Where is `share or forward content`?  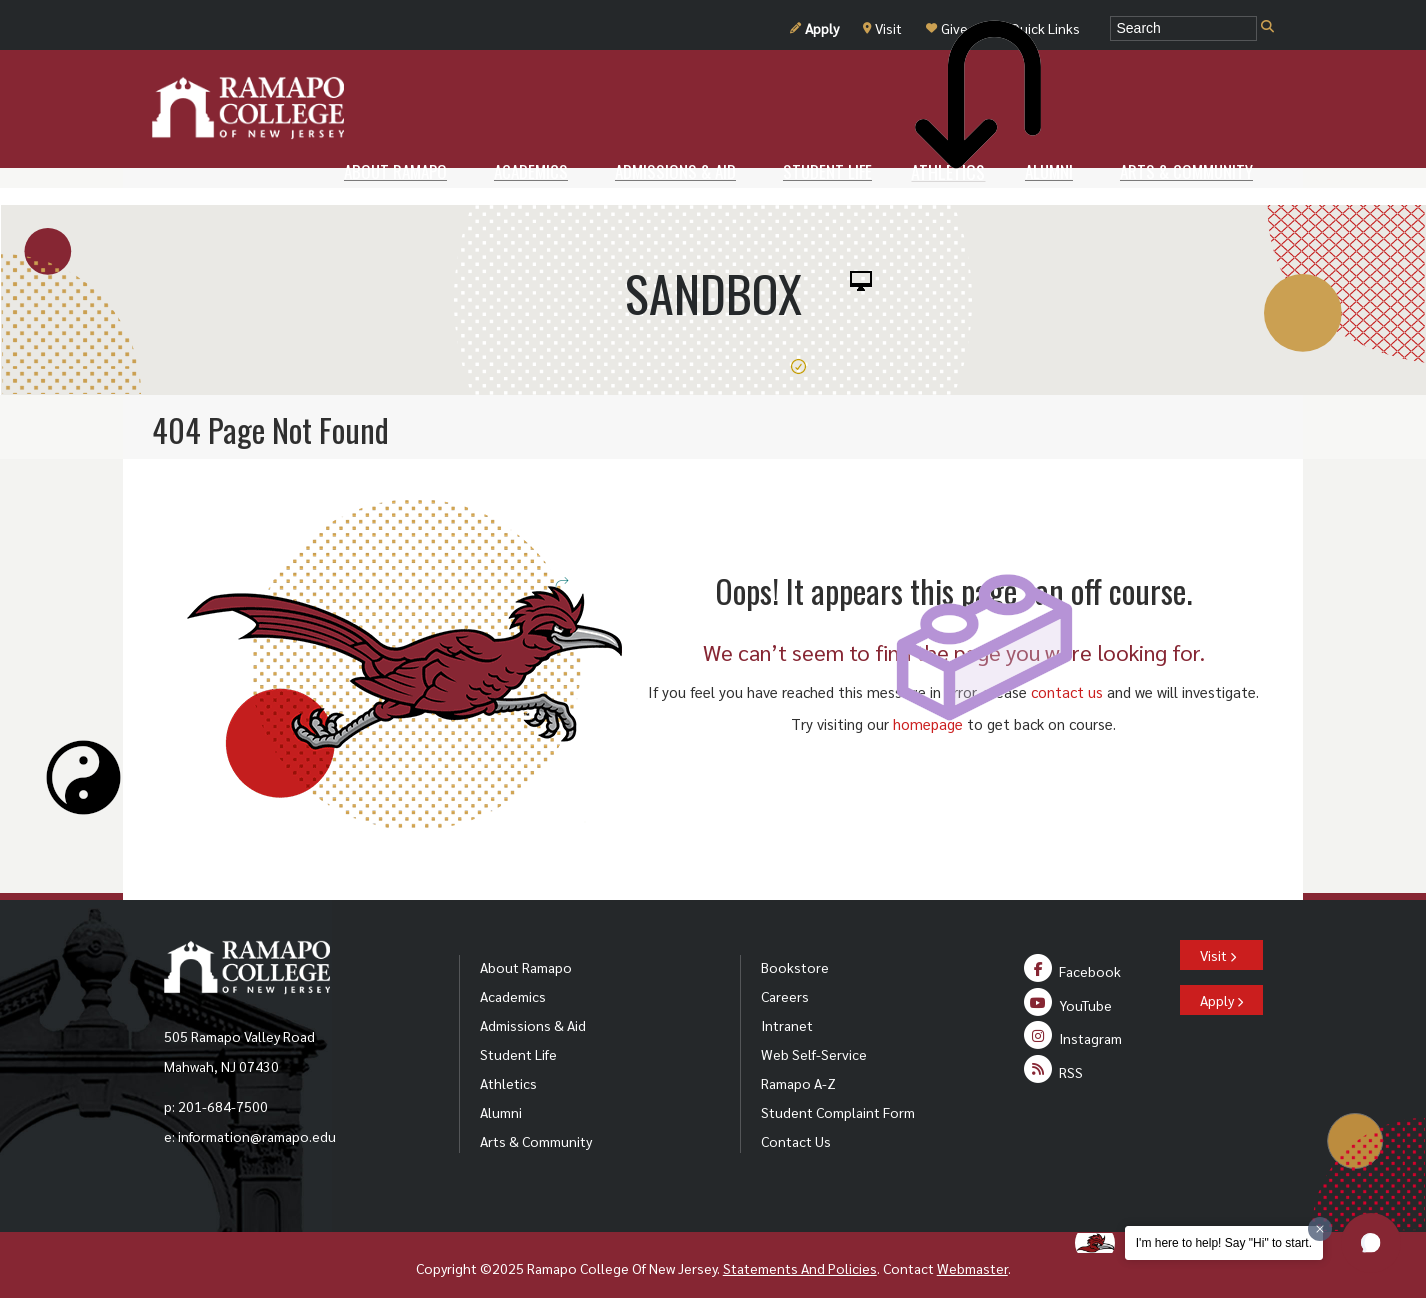 share or forward content is located at coordinates (562, 582).